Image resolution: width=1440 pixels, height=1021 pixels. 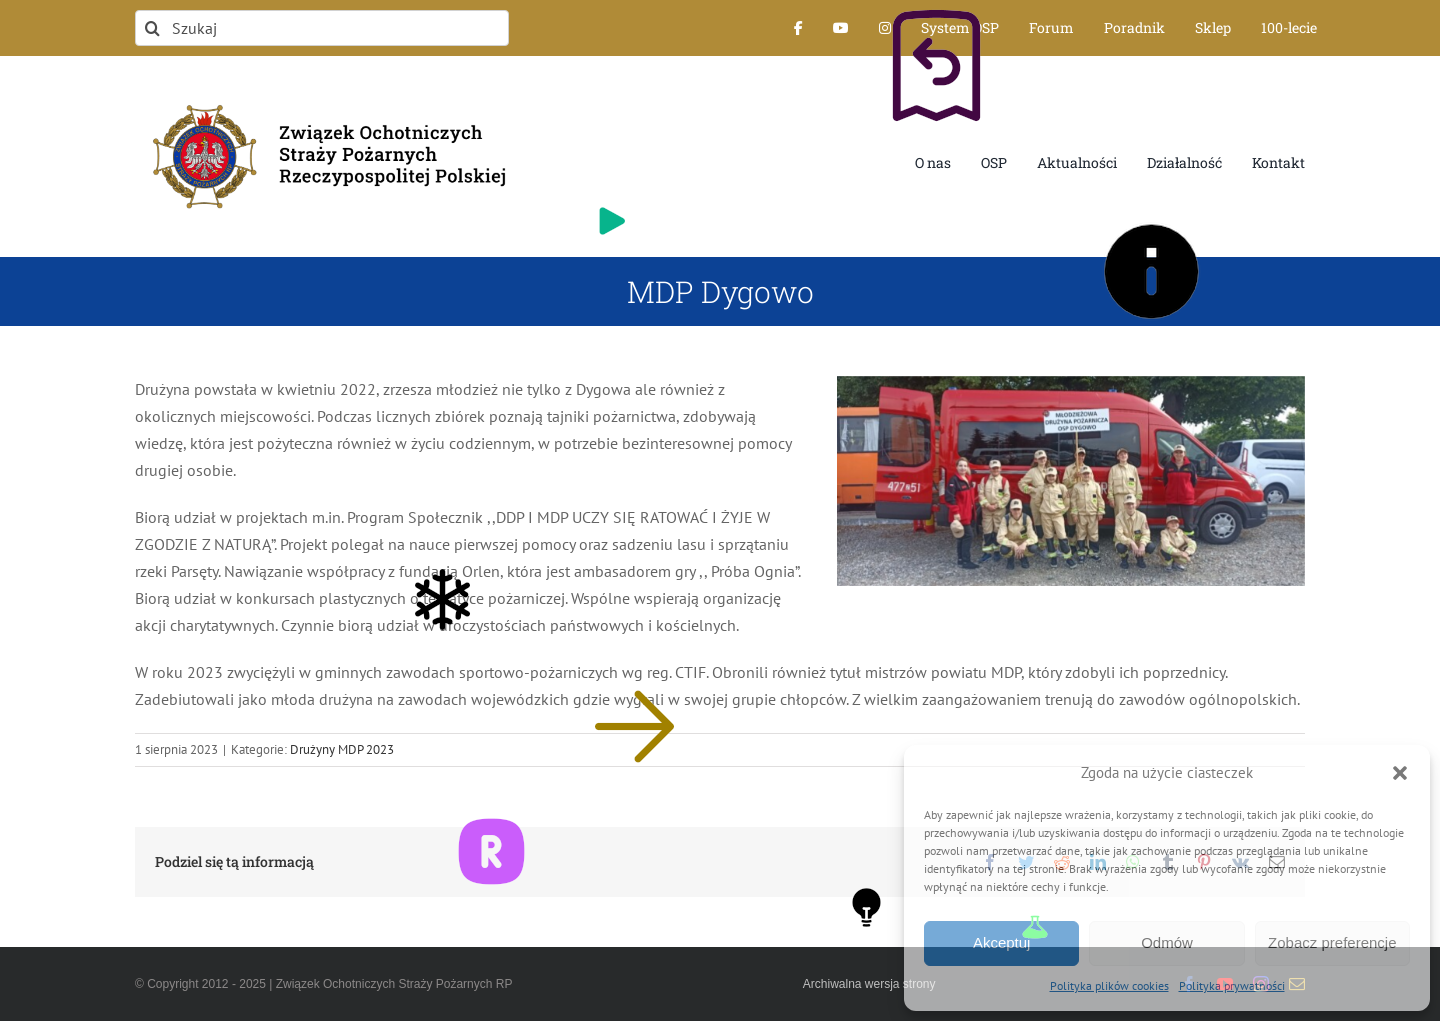 What do you see at coordinates (866, 907) in the screenshot?
I see `view tips or suggestions` at bounding box center [866, 907].